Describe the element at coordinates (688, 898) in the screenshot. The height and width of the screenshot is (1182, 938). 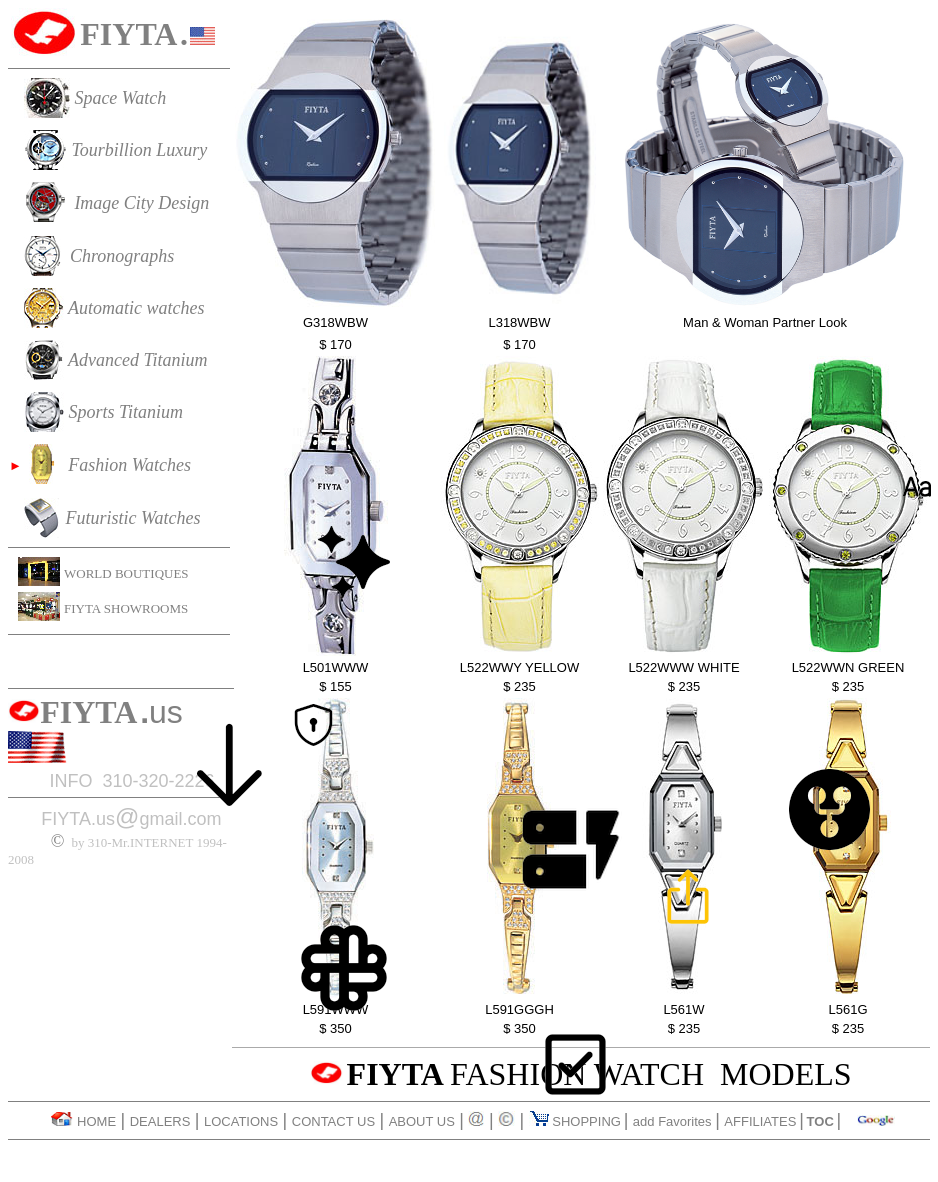
I see `share this content` at that location.